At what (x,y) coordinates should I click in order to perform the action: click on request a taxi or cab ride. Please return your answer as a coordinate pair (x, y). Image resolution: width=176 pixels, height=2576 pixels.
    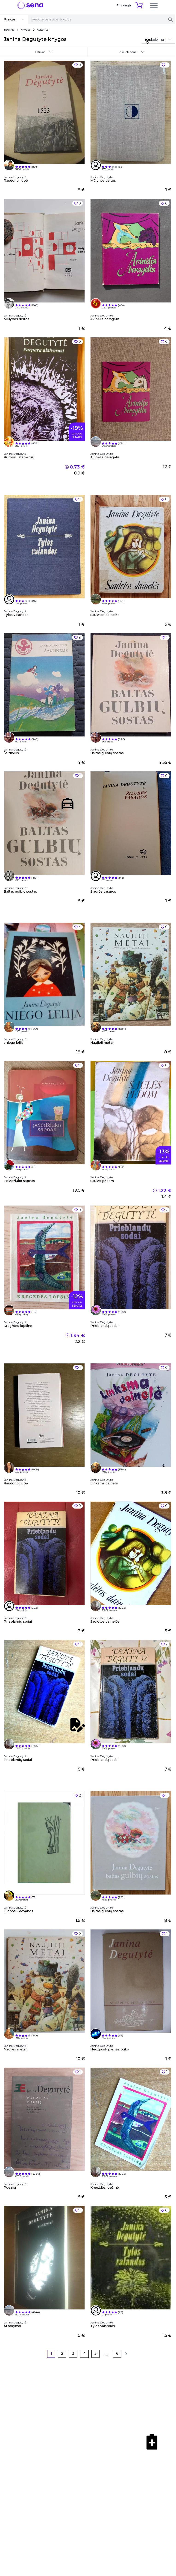
    Looking at the image, I should click on (67, 803).